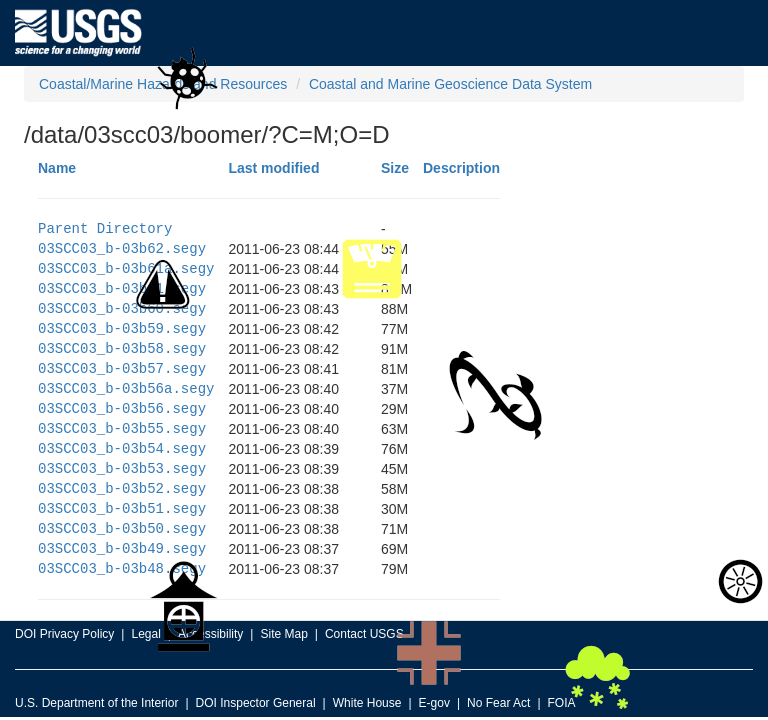 The height and width of the screenshot is (720, 768). Describe the element at coordinates (597, 677) in the screenshot. I see `indicates snowy weather conditions` at that location.